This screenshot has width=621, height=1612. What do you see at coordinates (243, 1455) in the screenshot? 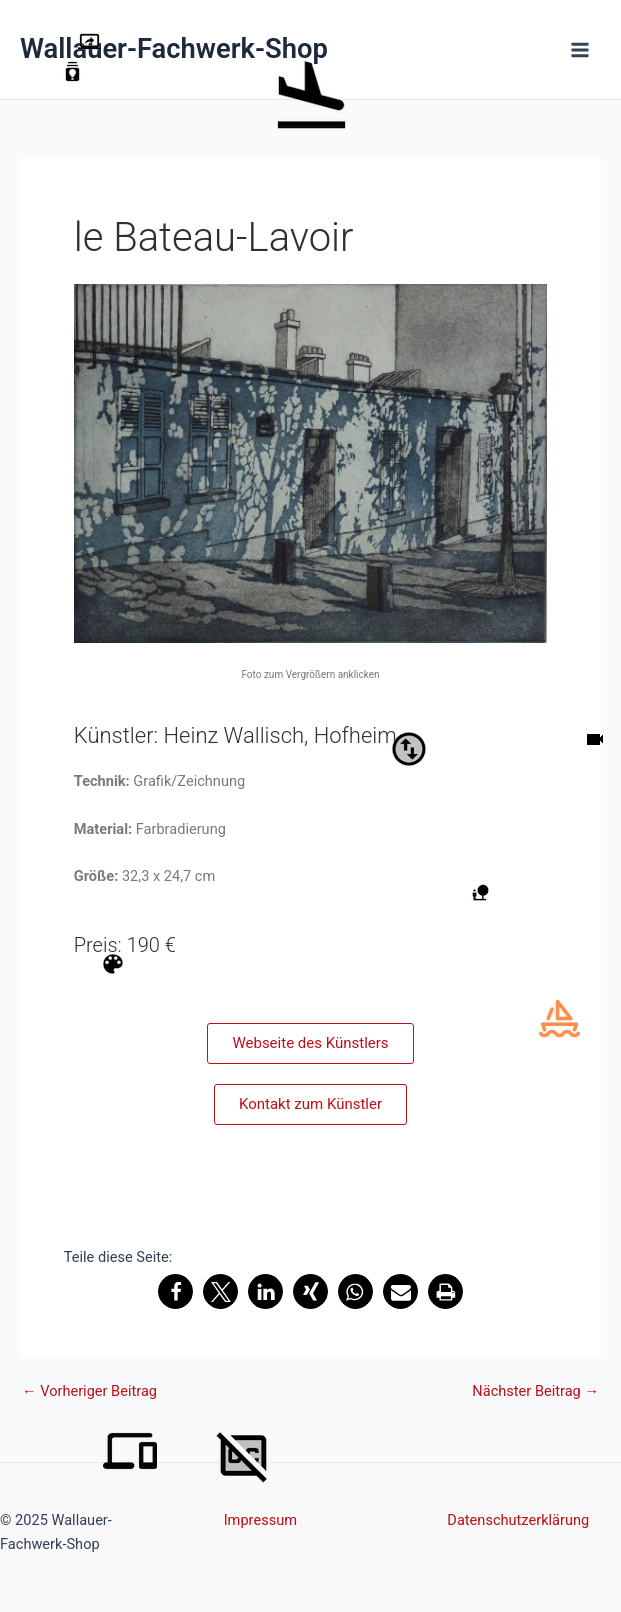
I see `closed captions are disabled` at bounding box center [243, 1455].